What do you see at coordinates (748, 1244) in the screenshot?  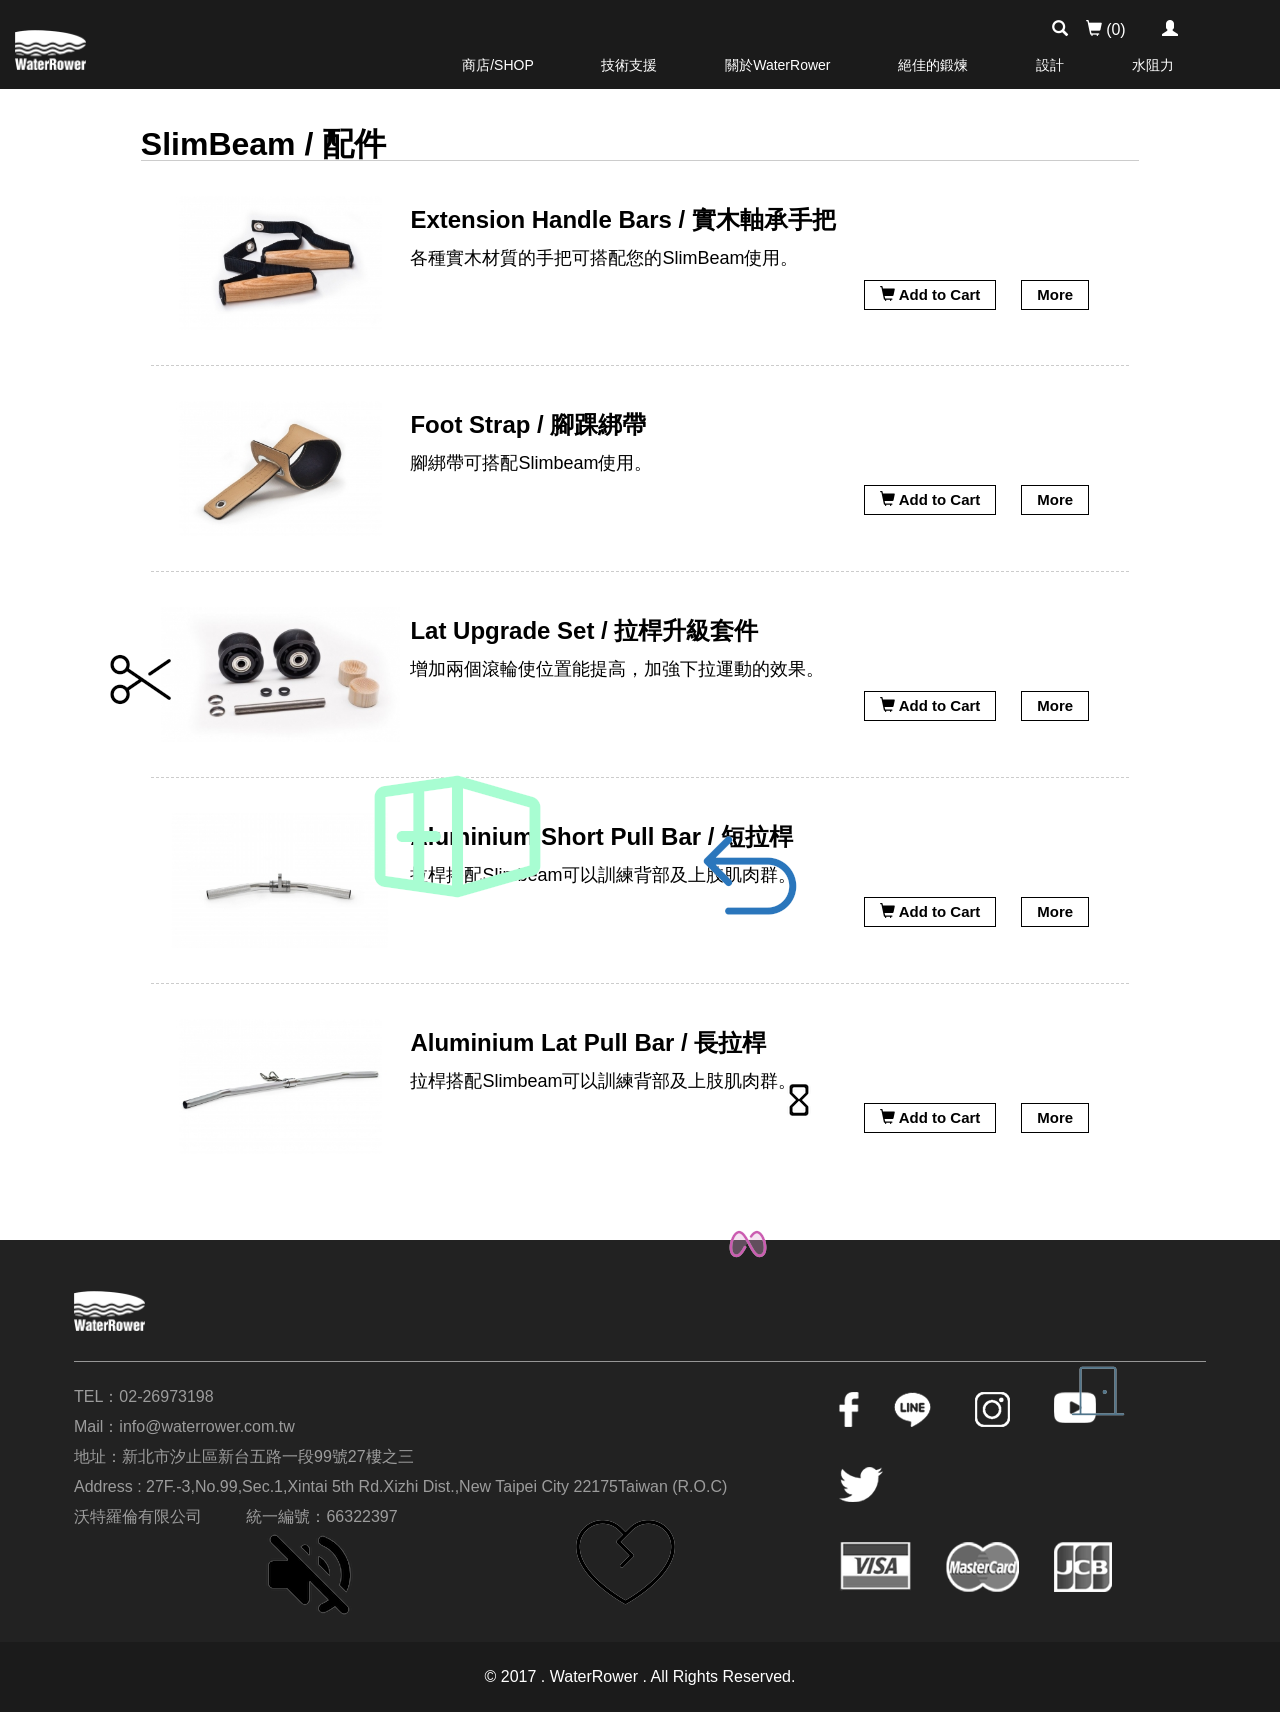 I see `Meta company logo` at bounding box center [748, 1244].